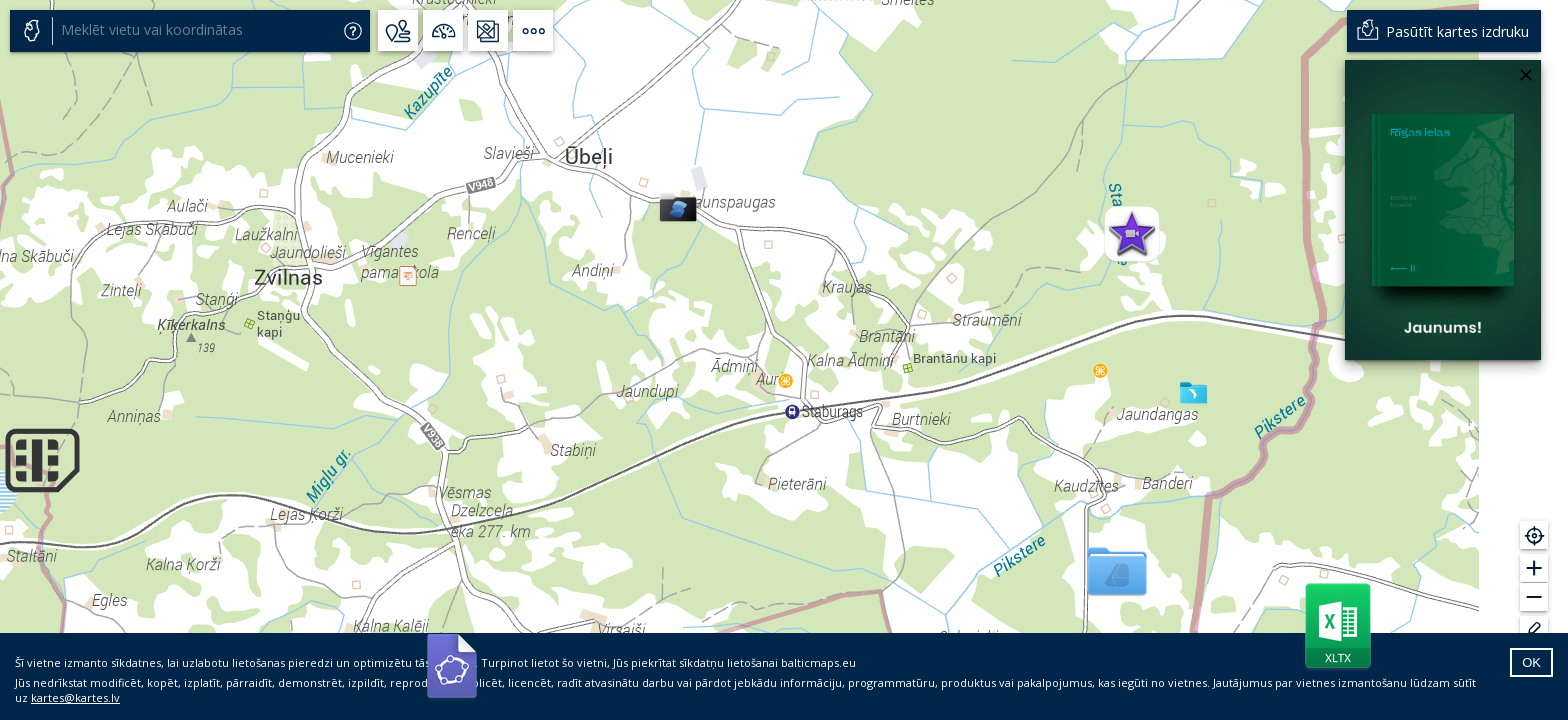 This screenshot has width=1568, height=720. I want to click on excel spreadsheet template file, so click(1338, 627).